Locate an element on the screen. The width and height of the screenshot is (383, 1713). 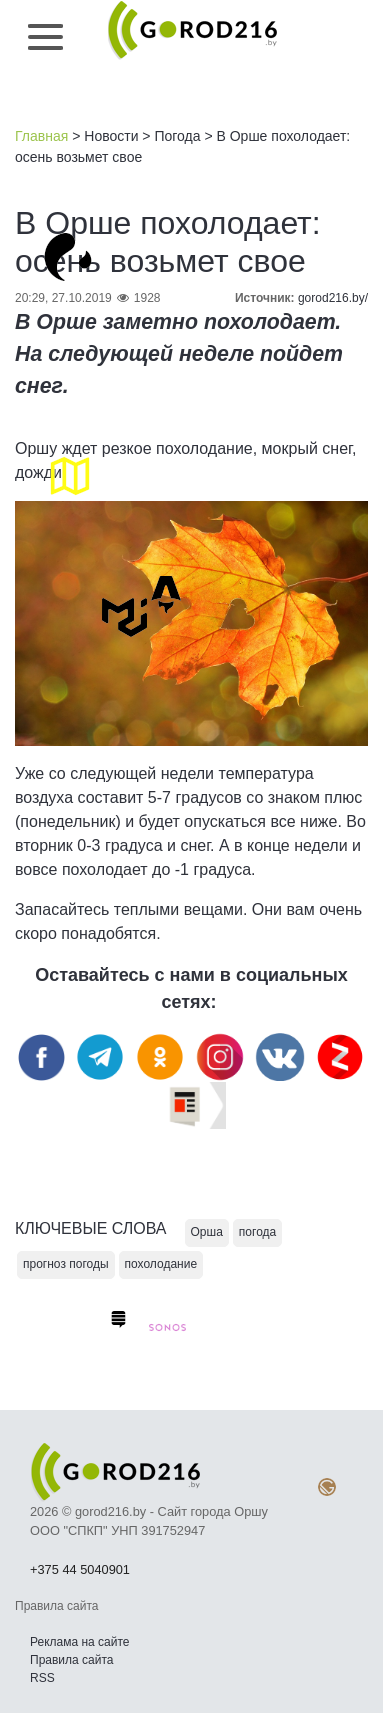
astro web framework logo is located at coordinates (166, 595).